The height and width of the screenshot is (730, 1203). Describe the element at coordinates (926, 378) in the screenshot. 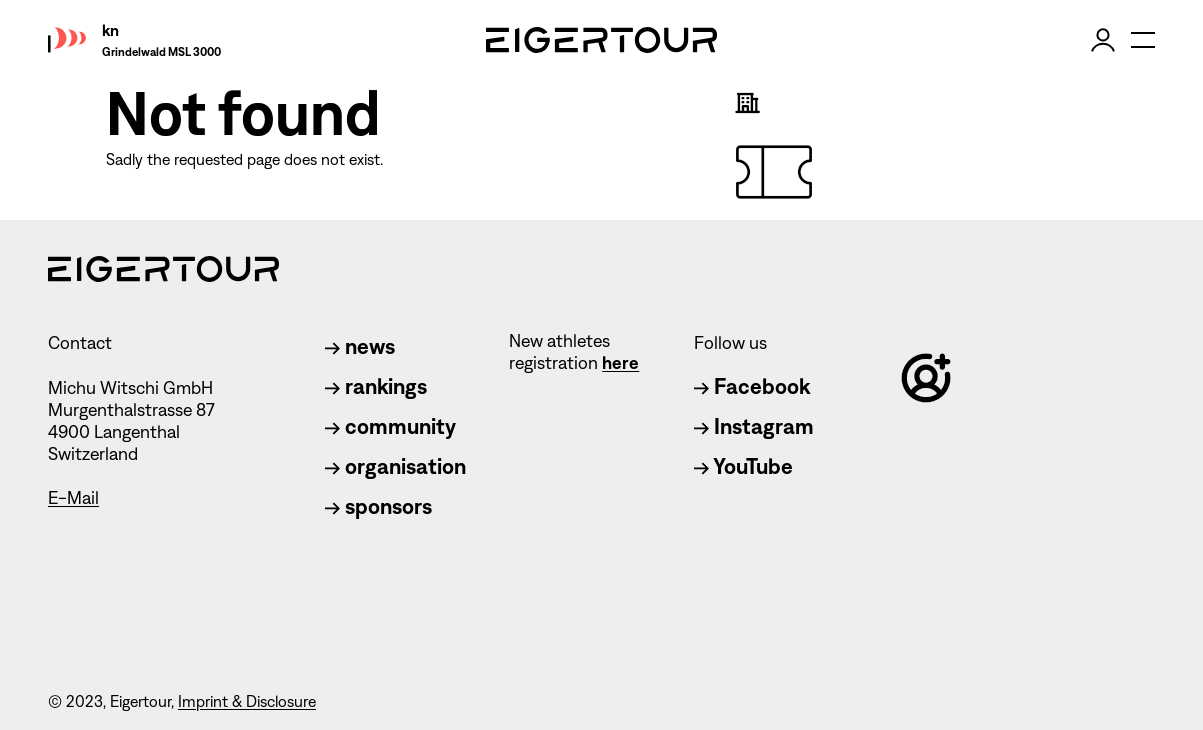

I see `add a new user or contact` at that location.